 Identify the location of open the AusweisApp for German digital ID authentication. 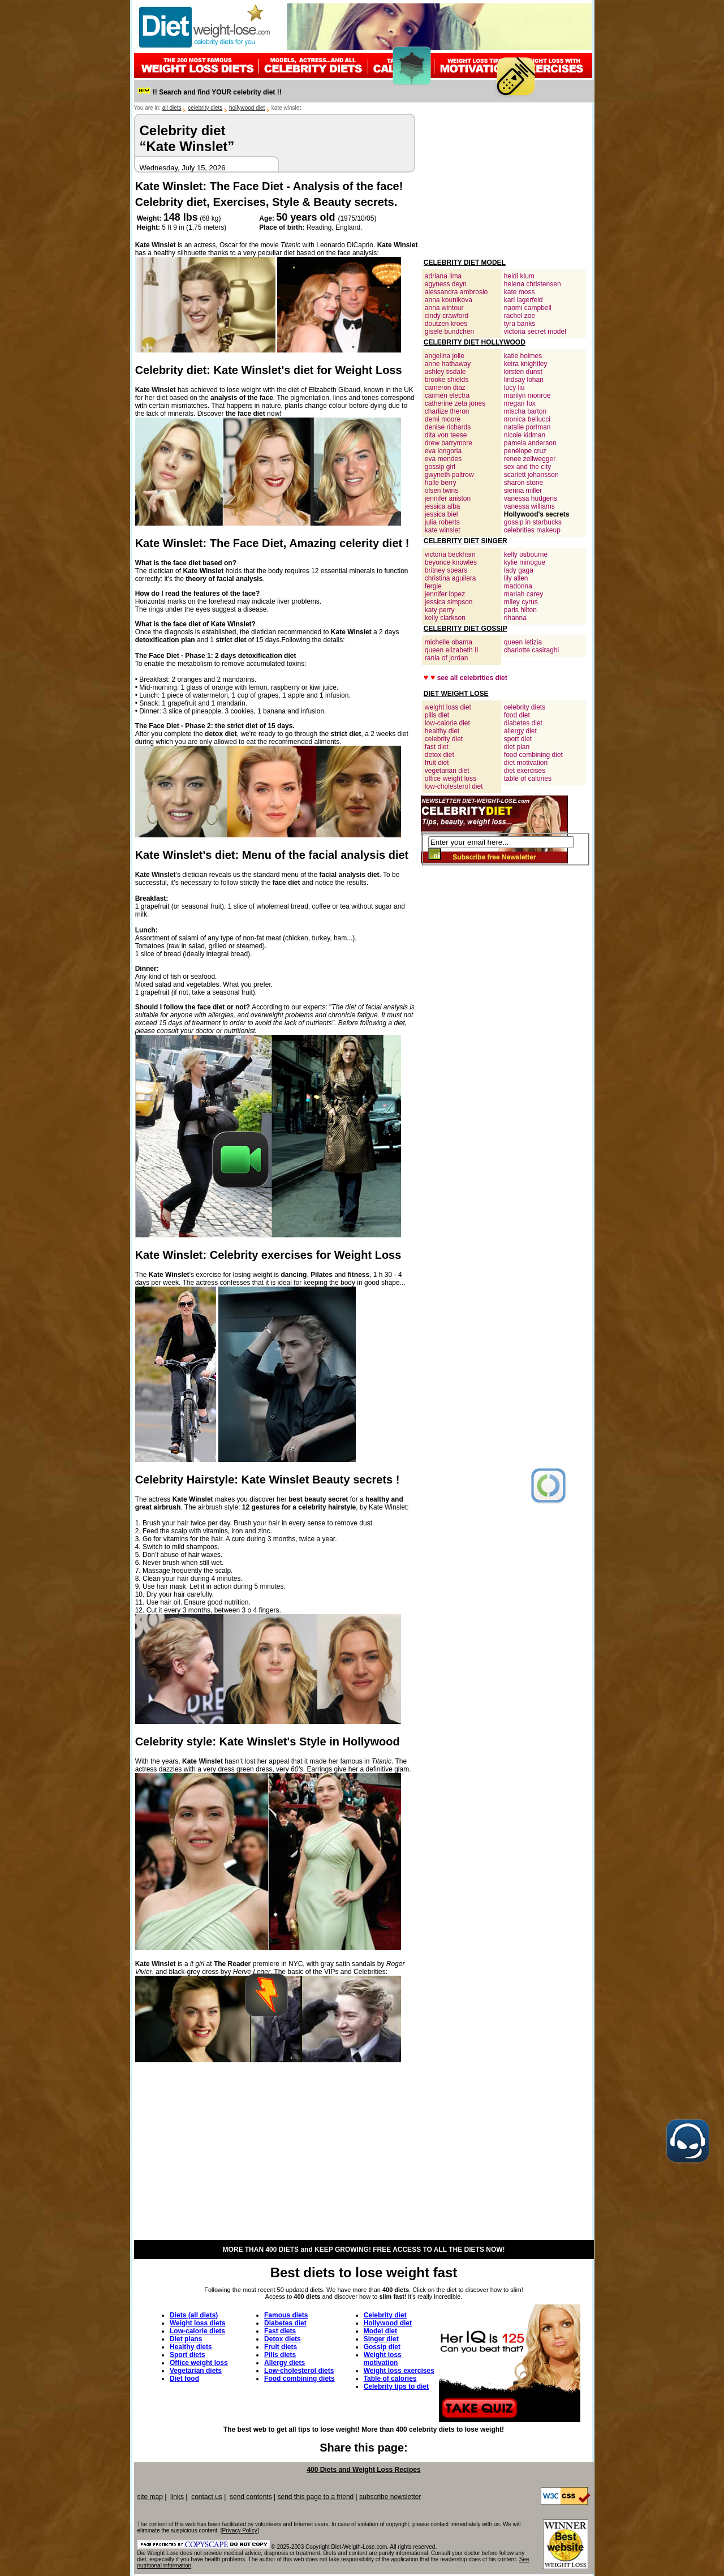
(548, 1485).